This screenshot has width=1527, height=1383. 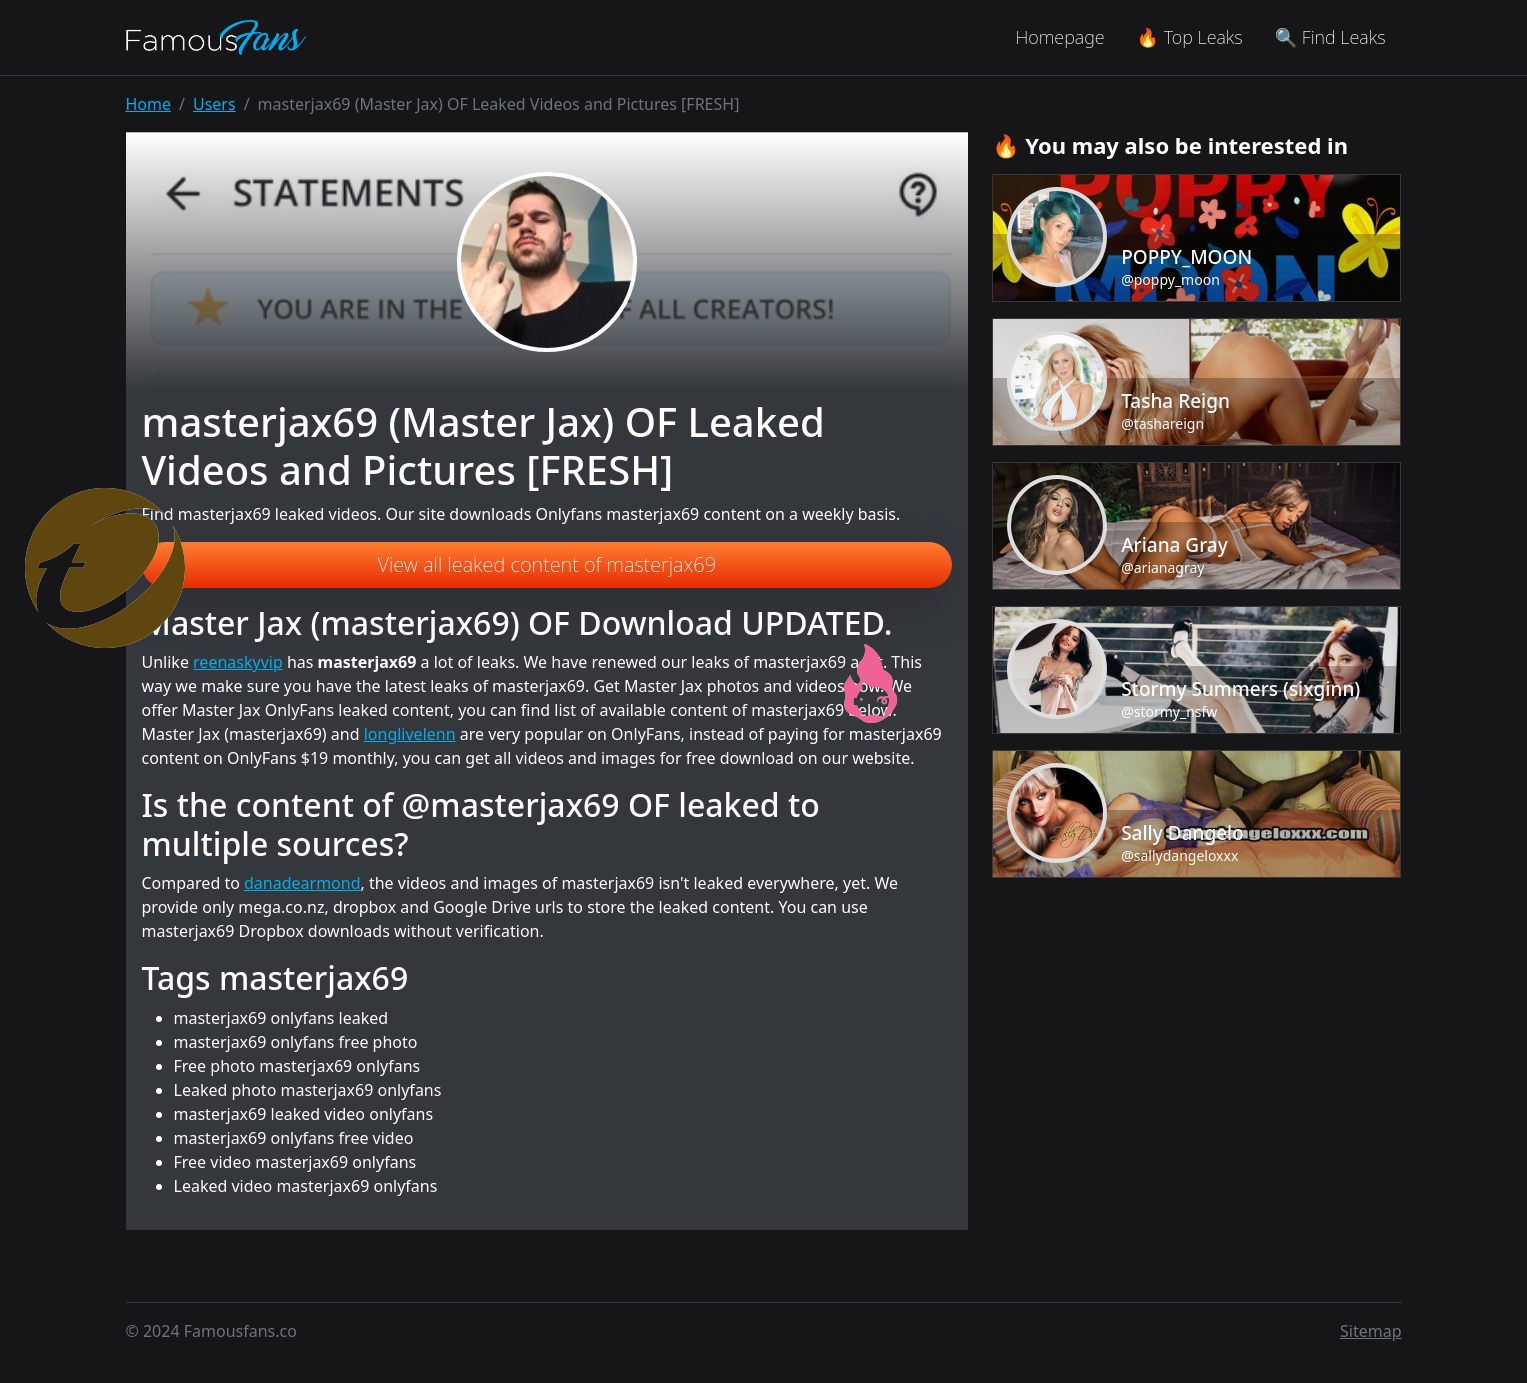 I want to click on trend micro logo, so click(x=105, y=568).